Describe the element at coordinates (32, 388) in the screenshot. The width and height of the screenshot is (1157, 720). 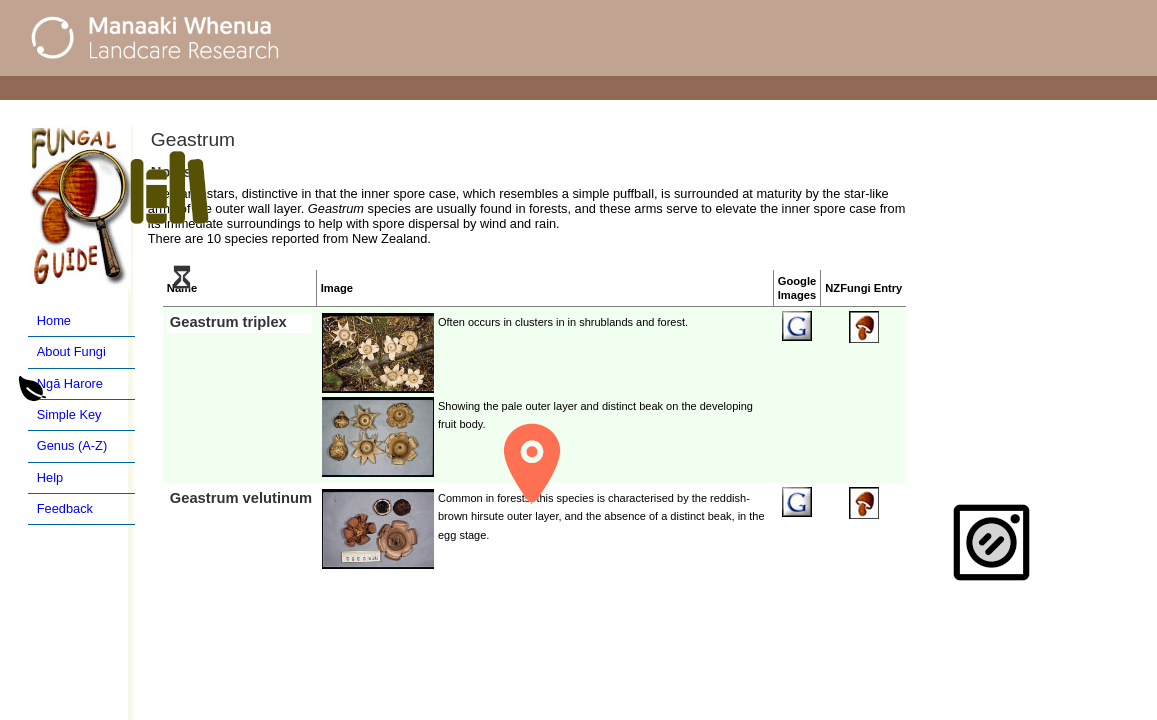
I see `view eco-friendly or sustainable options` at that location.